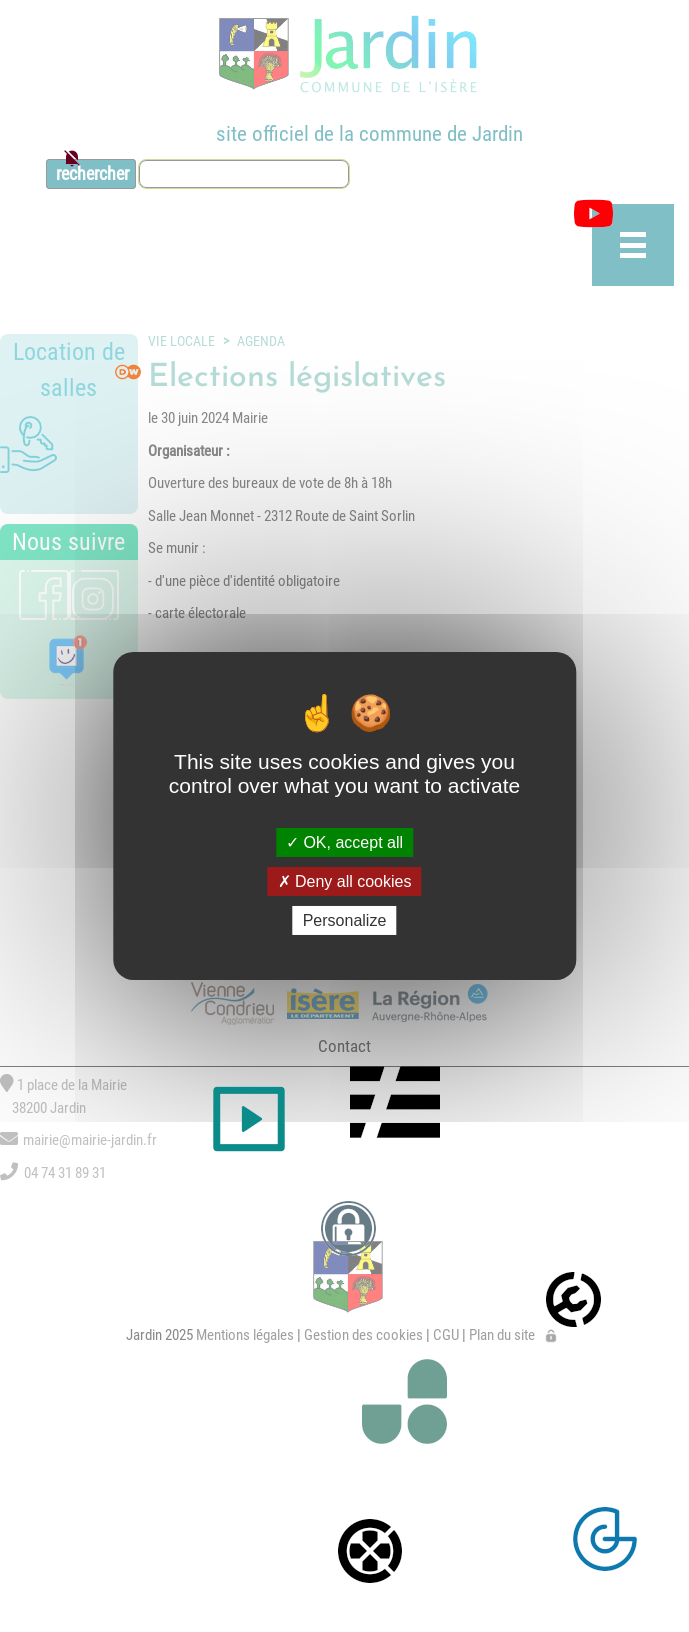 Image resolution: width=689 pixels, height=1632 pixels. What do you see at coordinates (404, 1401) in the screenshot?
I see `unocss framework logo` at bounding box center [404, 1401].